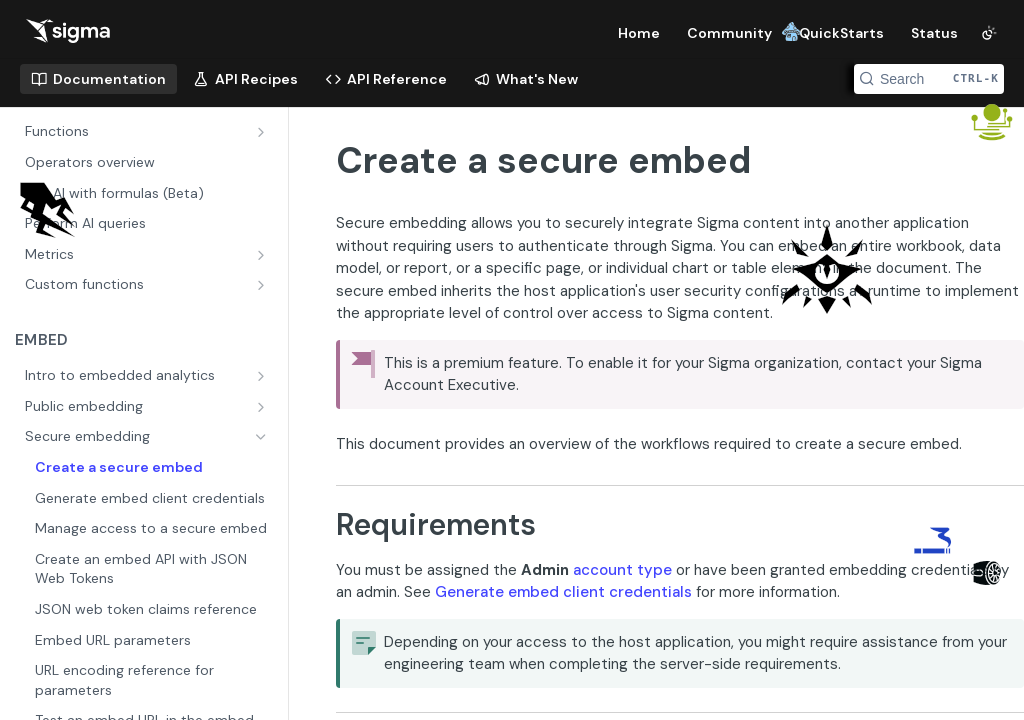 The height and width of the screenshot is (720, 1024). What do you see at coordinates (932, 545) in the screenshot?
I see `indicates a designated smoking area` at bounding box center [932, 545].